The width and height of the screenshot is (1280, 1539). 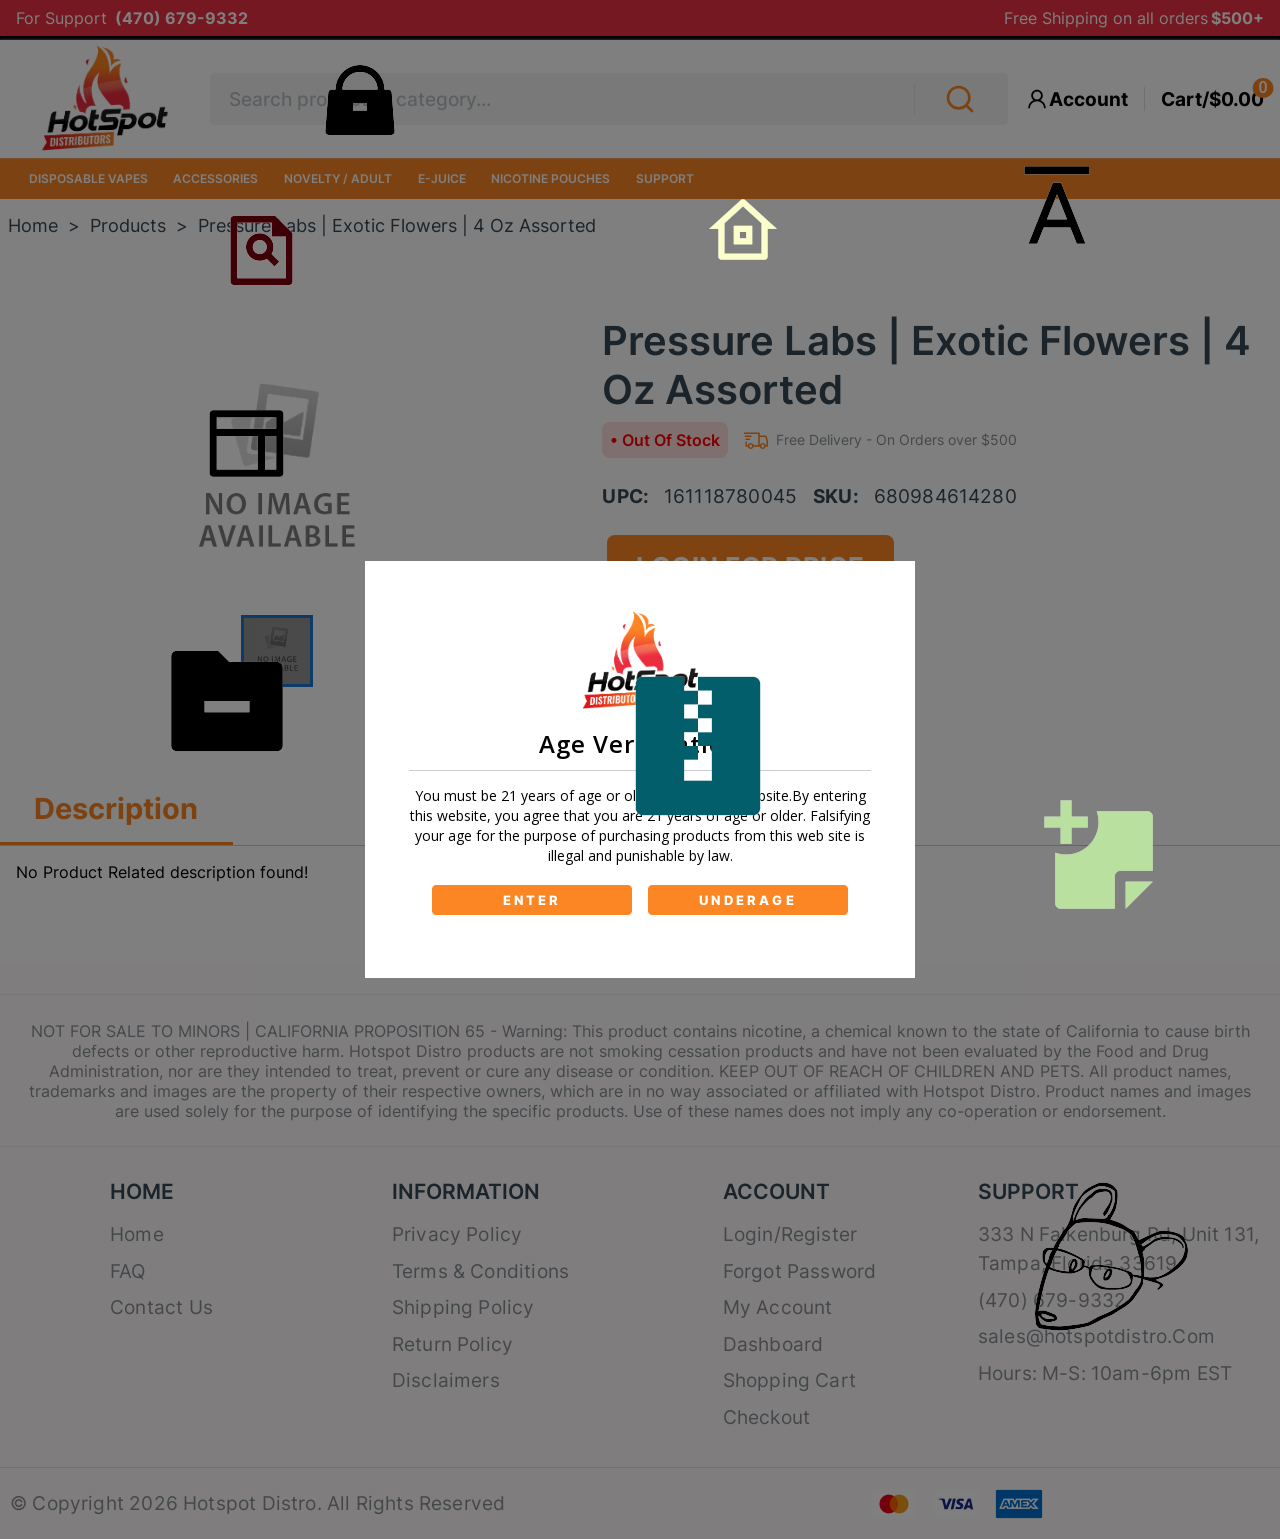 I want to click on switch to two-column layout with header, so click(x=246, y=443).